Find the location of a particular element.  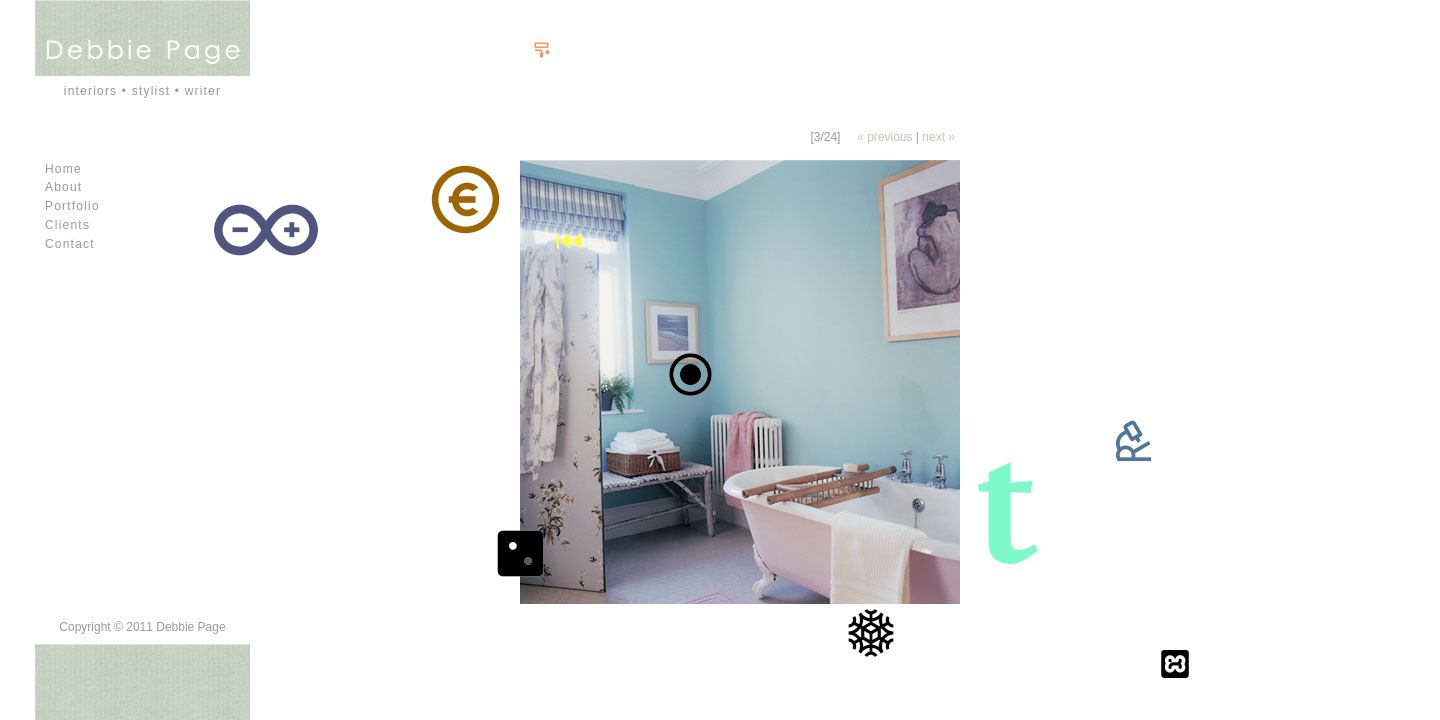

access painting or drawing tools is located at coordinates (541, 49).